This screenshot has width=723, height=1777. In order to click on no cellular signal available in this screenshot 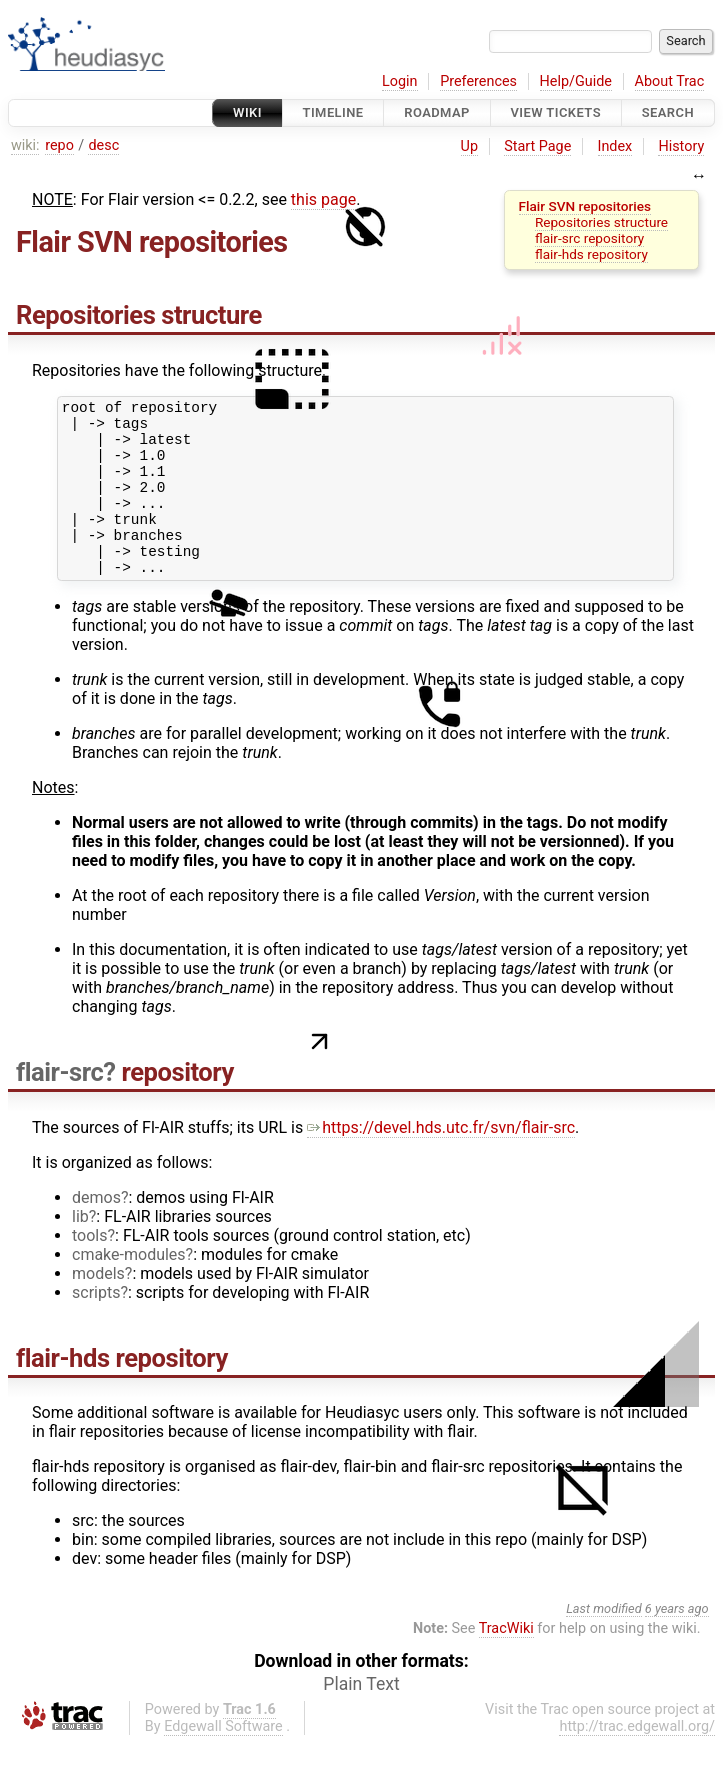, I will do `click(503, 338)`.